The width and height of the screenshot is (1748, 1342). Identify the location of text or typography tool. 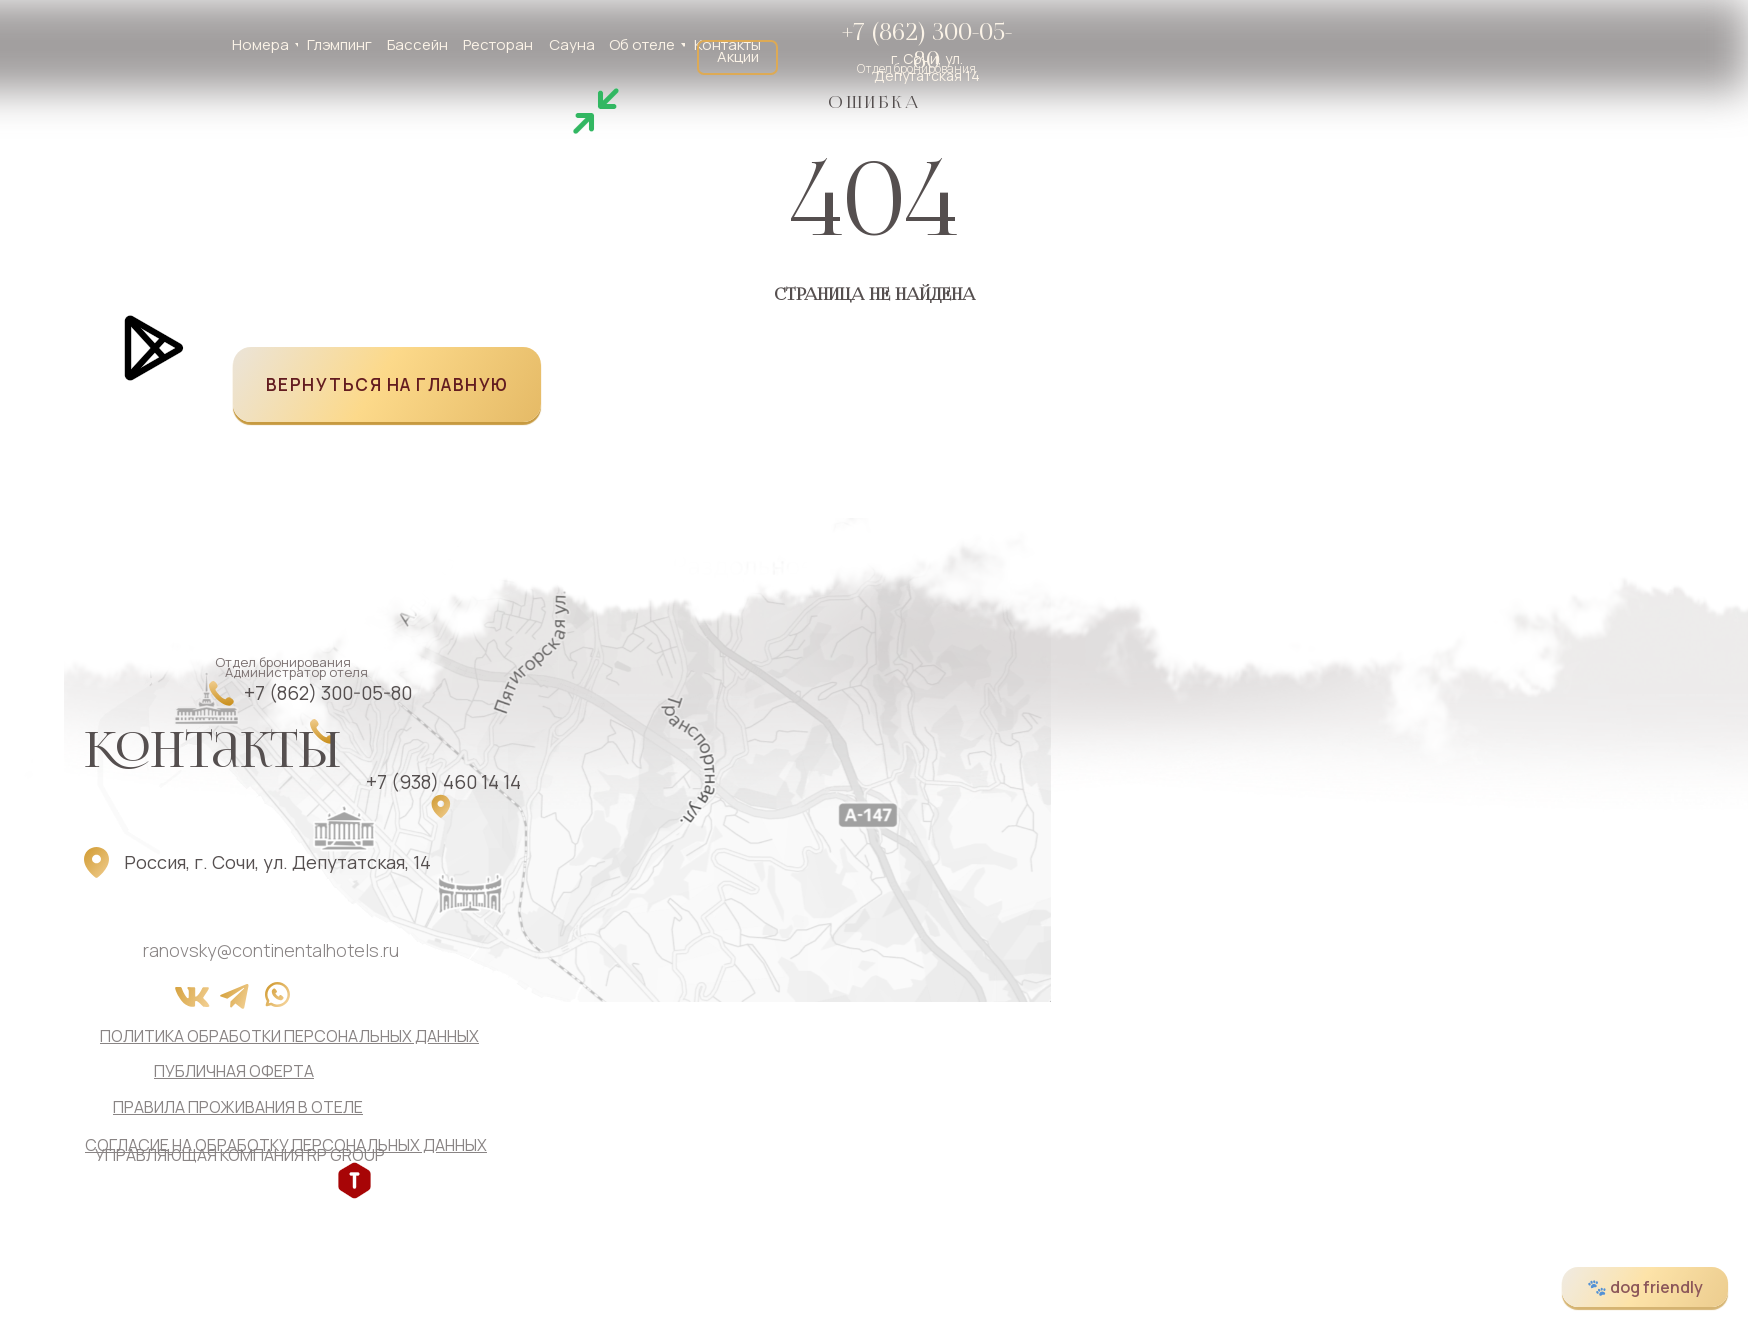
(354, 1180).